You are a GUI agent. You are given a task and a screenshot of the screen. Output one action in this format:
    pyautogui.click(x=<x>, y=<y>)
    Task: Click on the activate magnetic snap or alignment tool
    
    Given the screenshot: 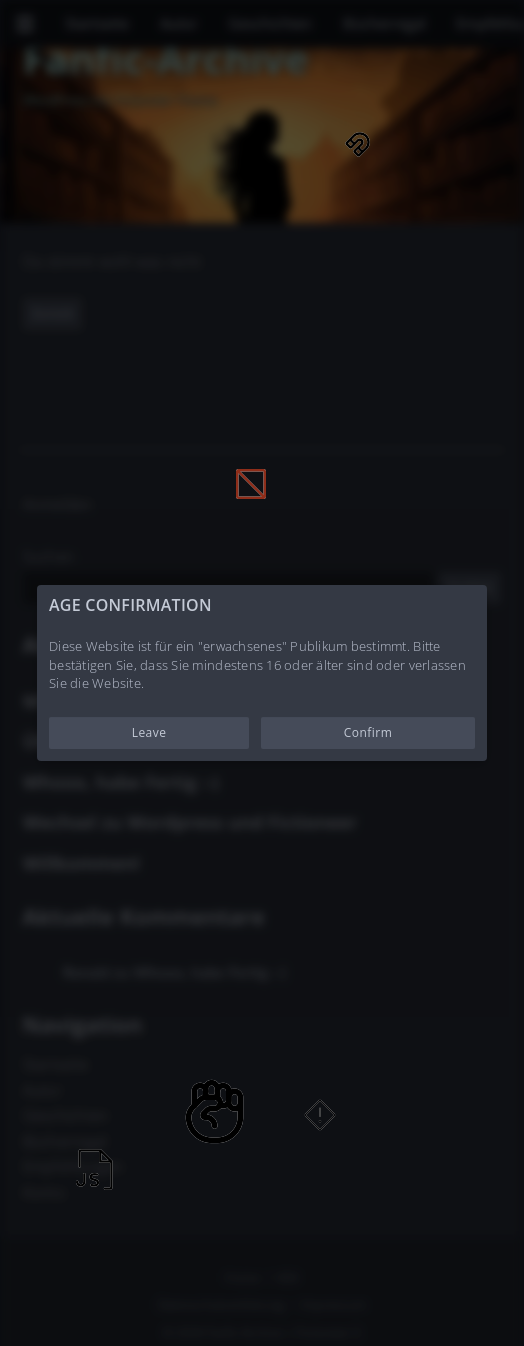 What is the action you would take?
    pyautogui.click(x=358, y=144)
    